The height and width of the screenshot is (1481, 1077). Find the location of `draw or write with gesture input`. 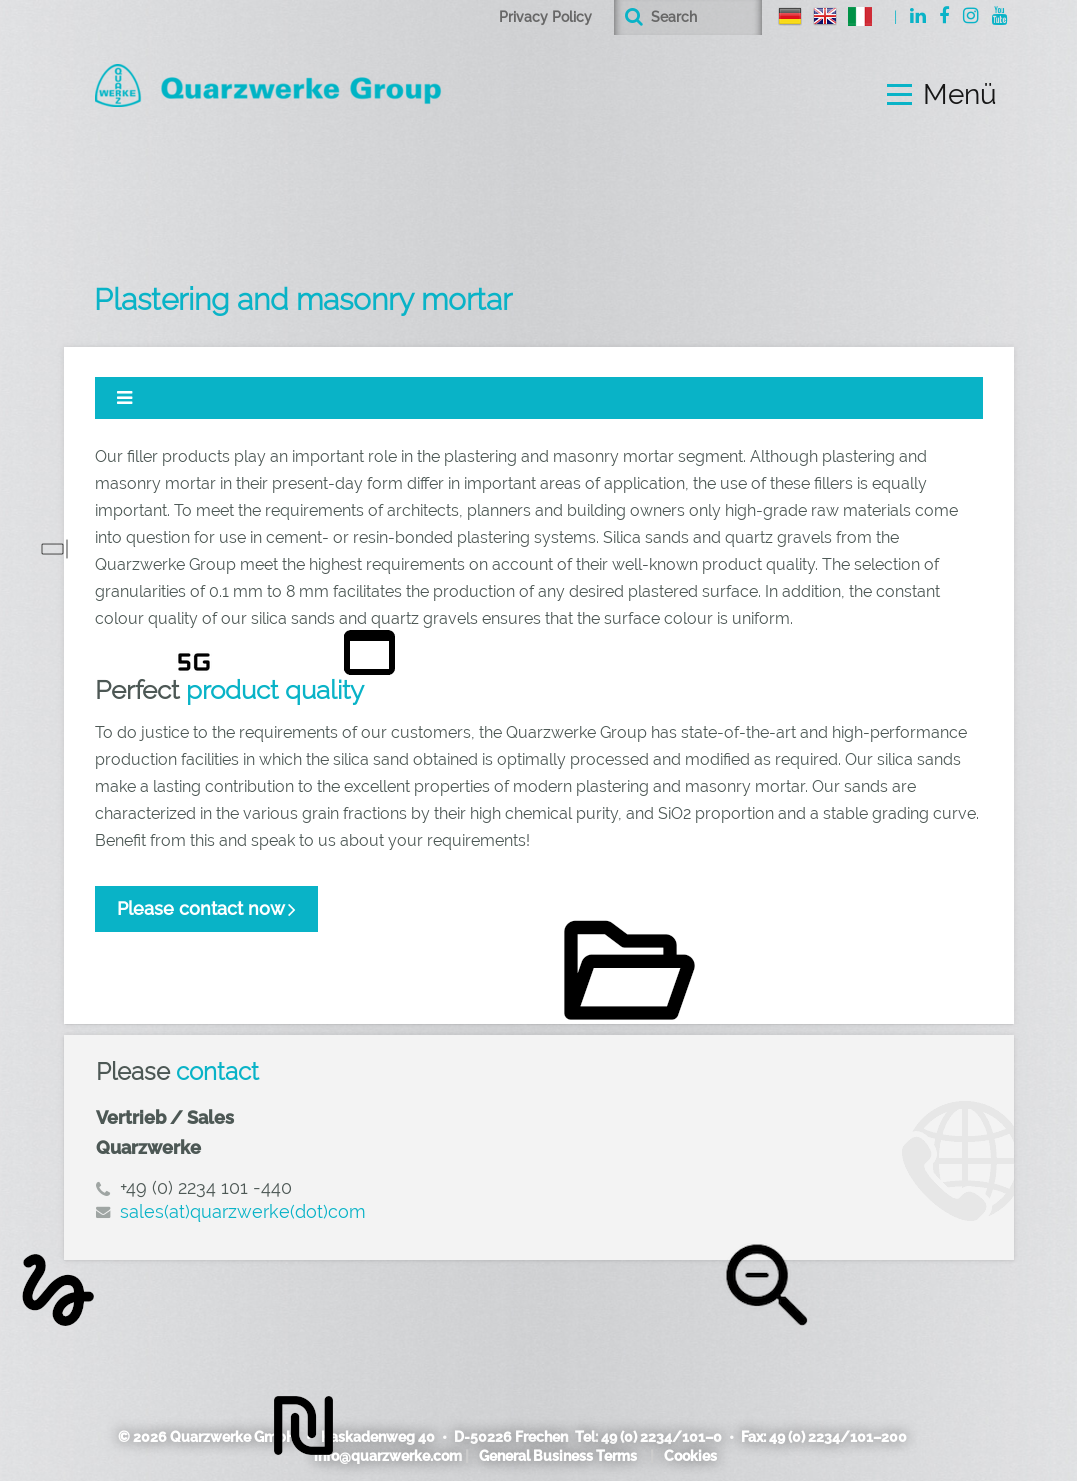

draw or write with gesture input is located at coordinates (58, 1290).